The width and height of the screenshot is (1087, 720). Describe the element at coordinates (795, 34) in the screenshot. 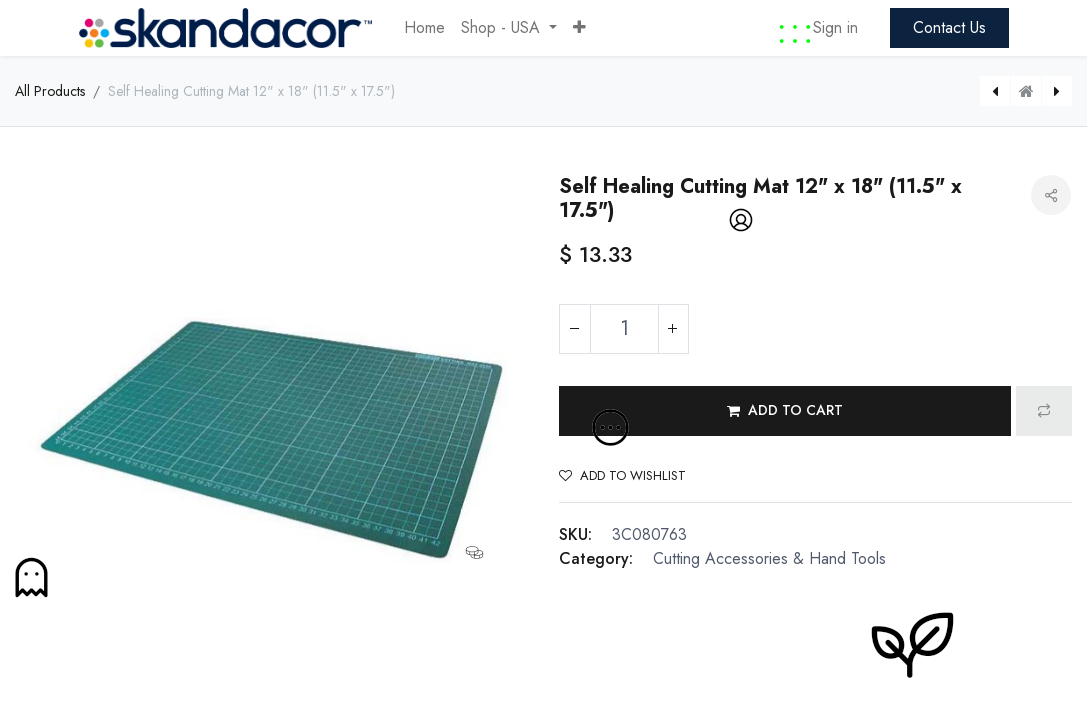

I see `drag to reorder items` at that location.